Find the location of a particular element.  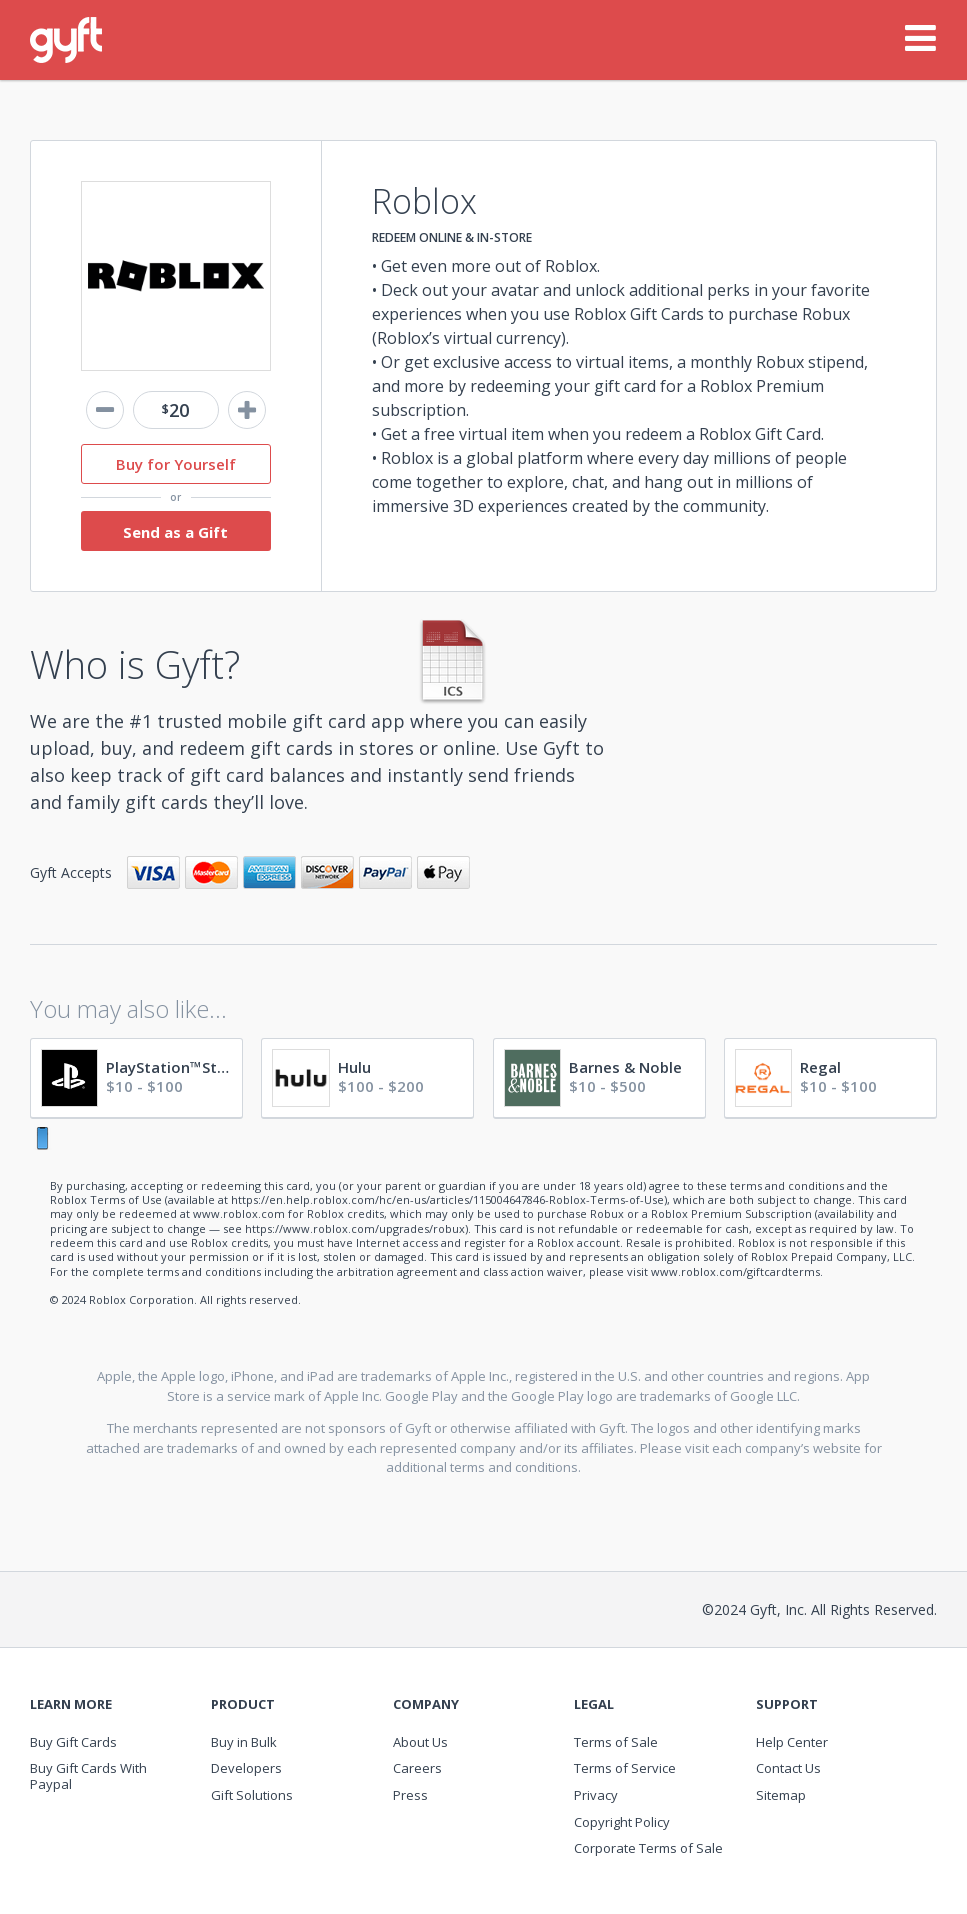

iPhone 11 Pro device icon is located at coordinates (42, 1138).